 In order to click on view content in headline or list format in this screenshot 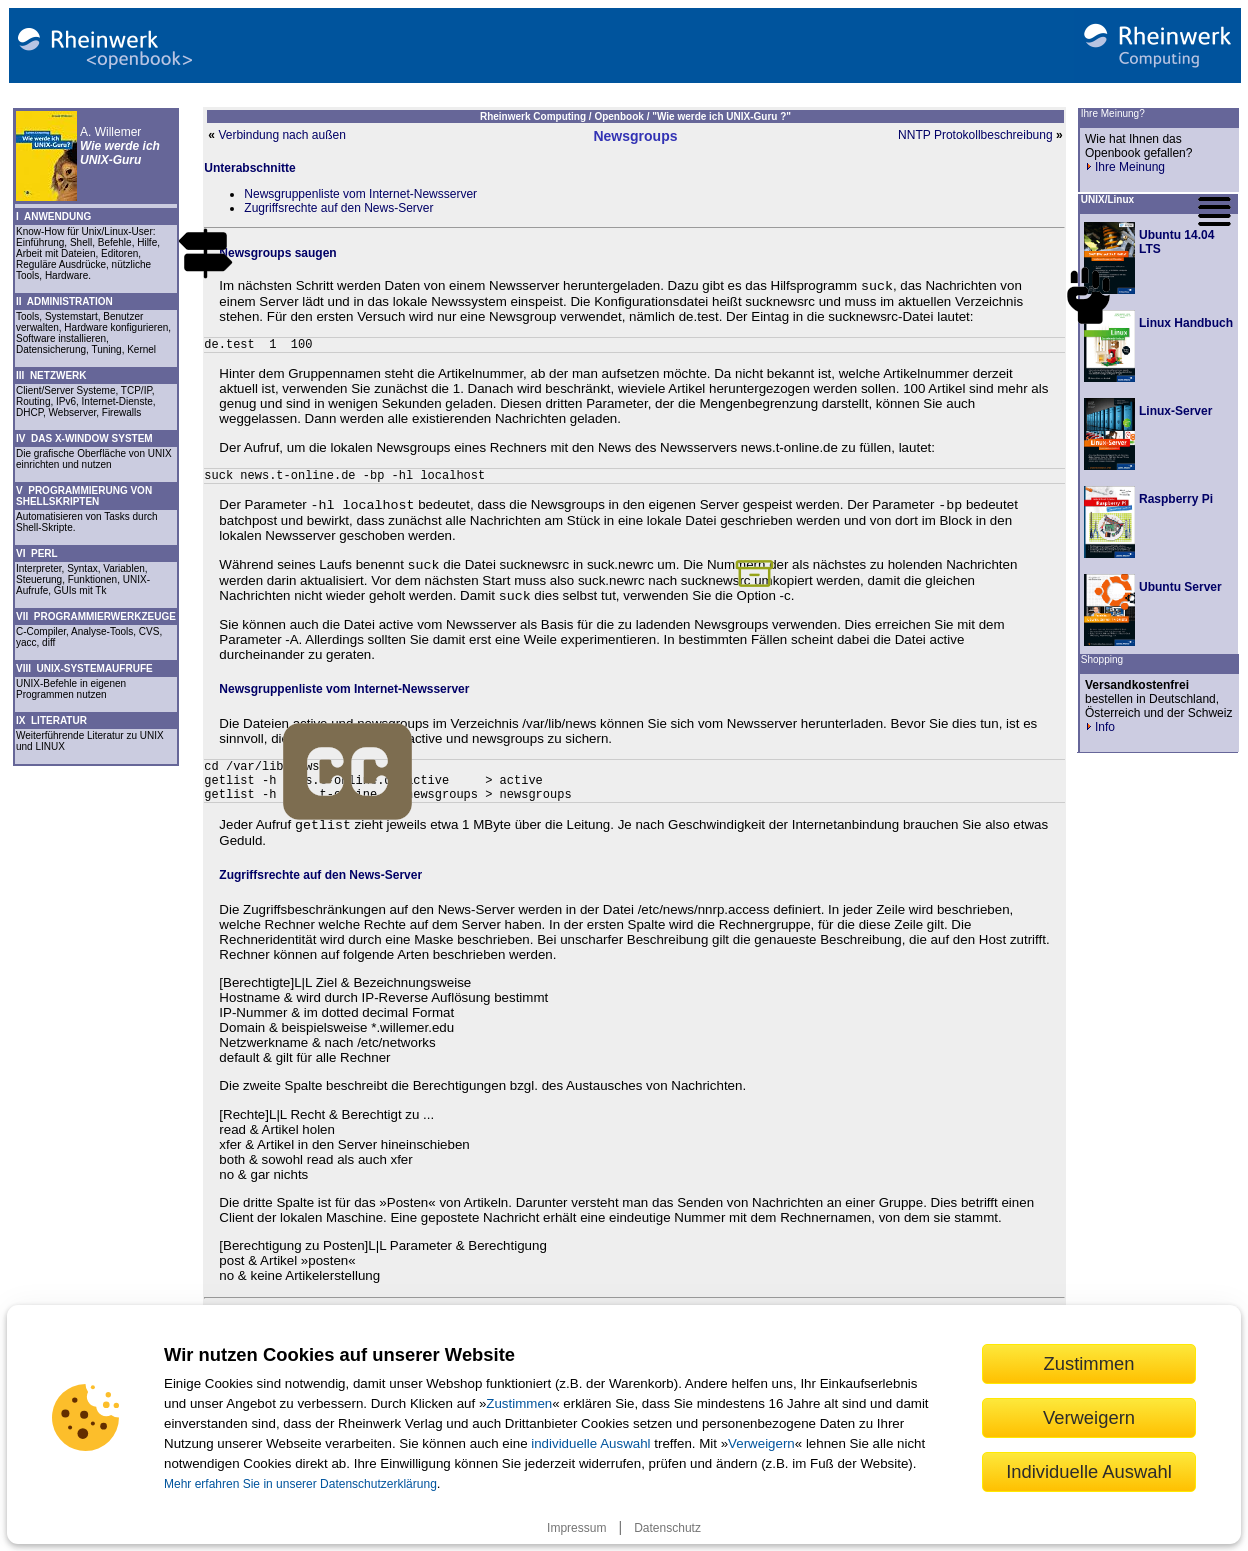, I will do `click(1214, 211)`.